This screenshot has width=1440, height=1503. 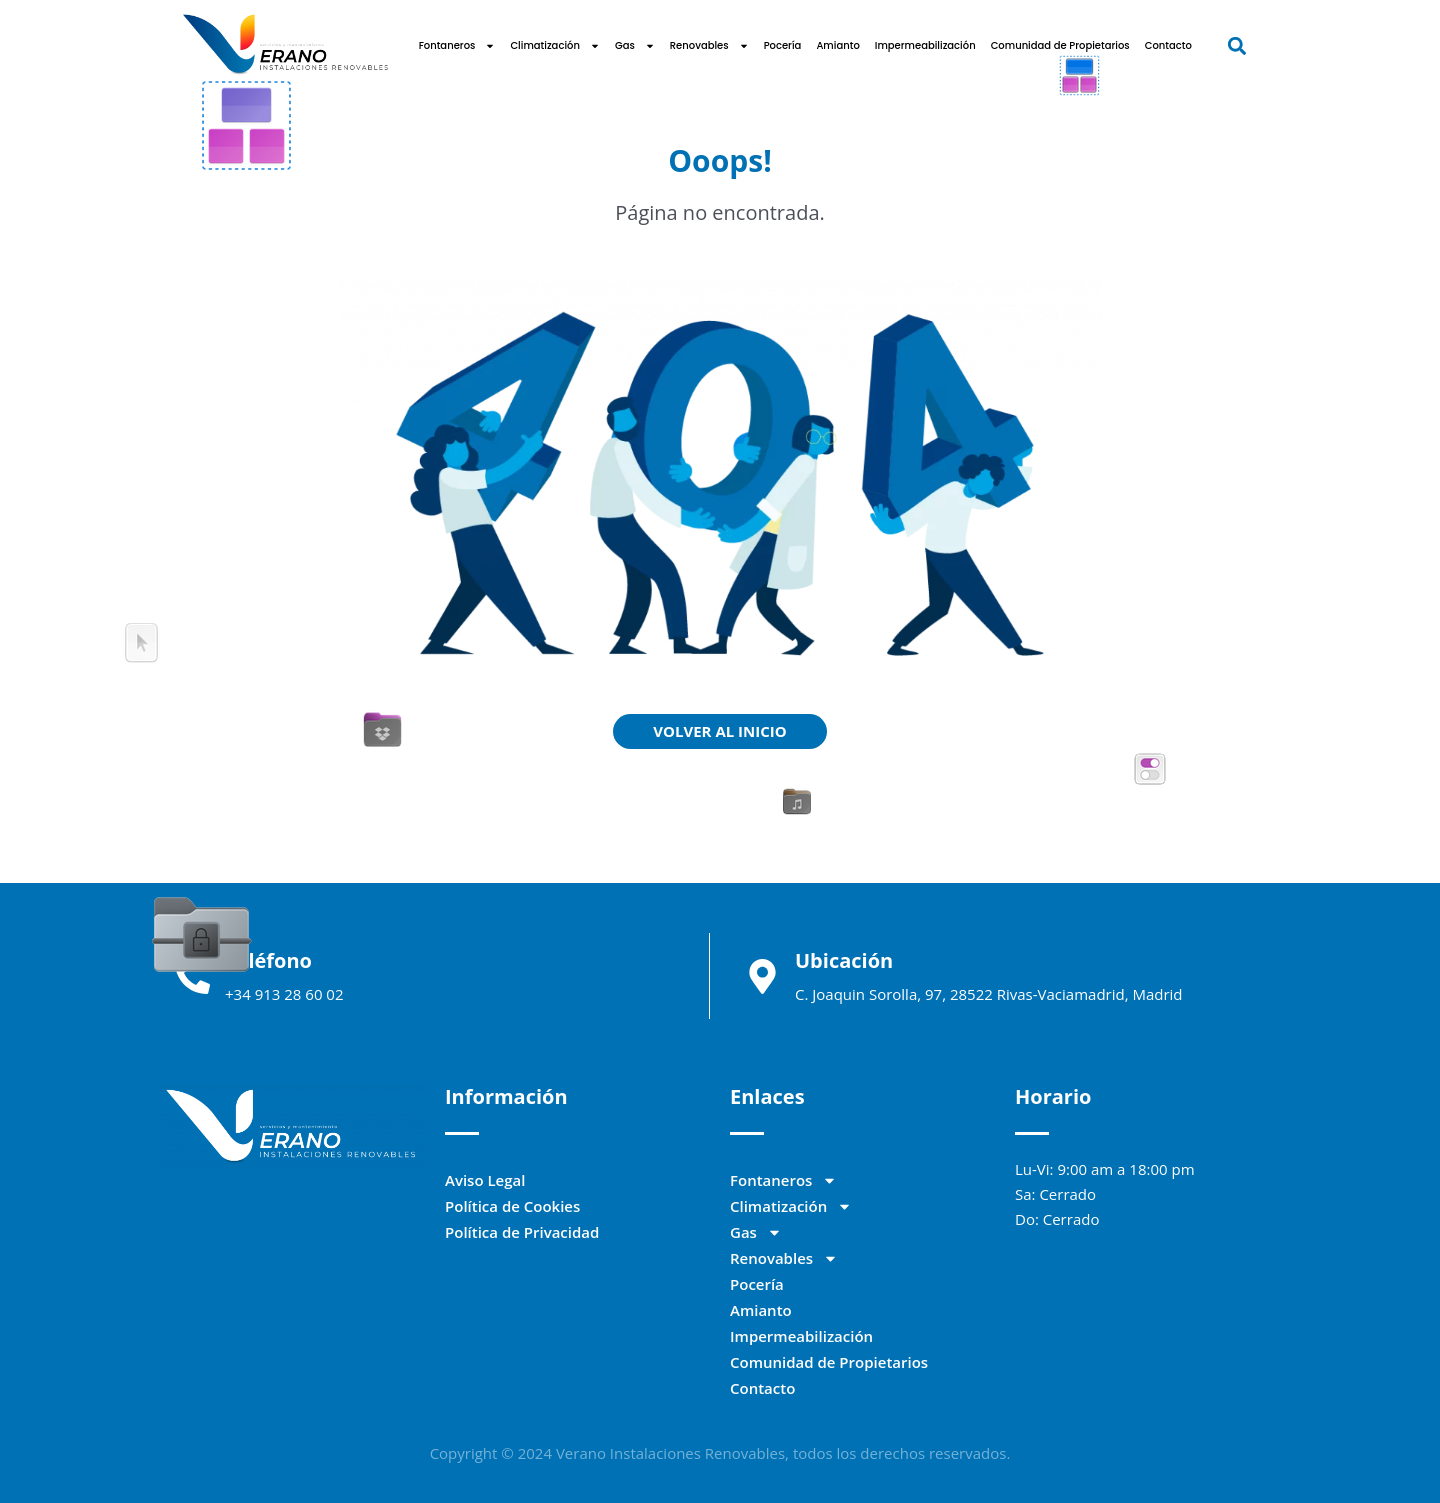 I want to click on open dropbox synced folder, so click(x=382, y=729).